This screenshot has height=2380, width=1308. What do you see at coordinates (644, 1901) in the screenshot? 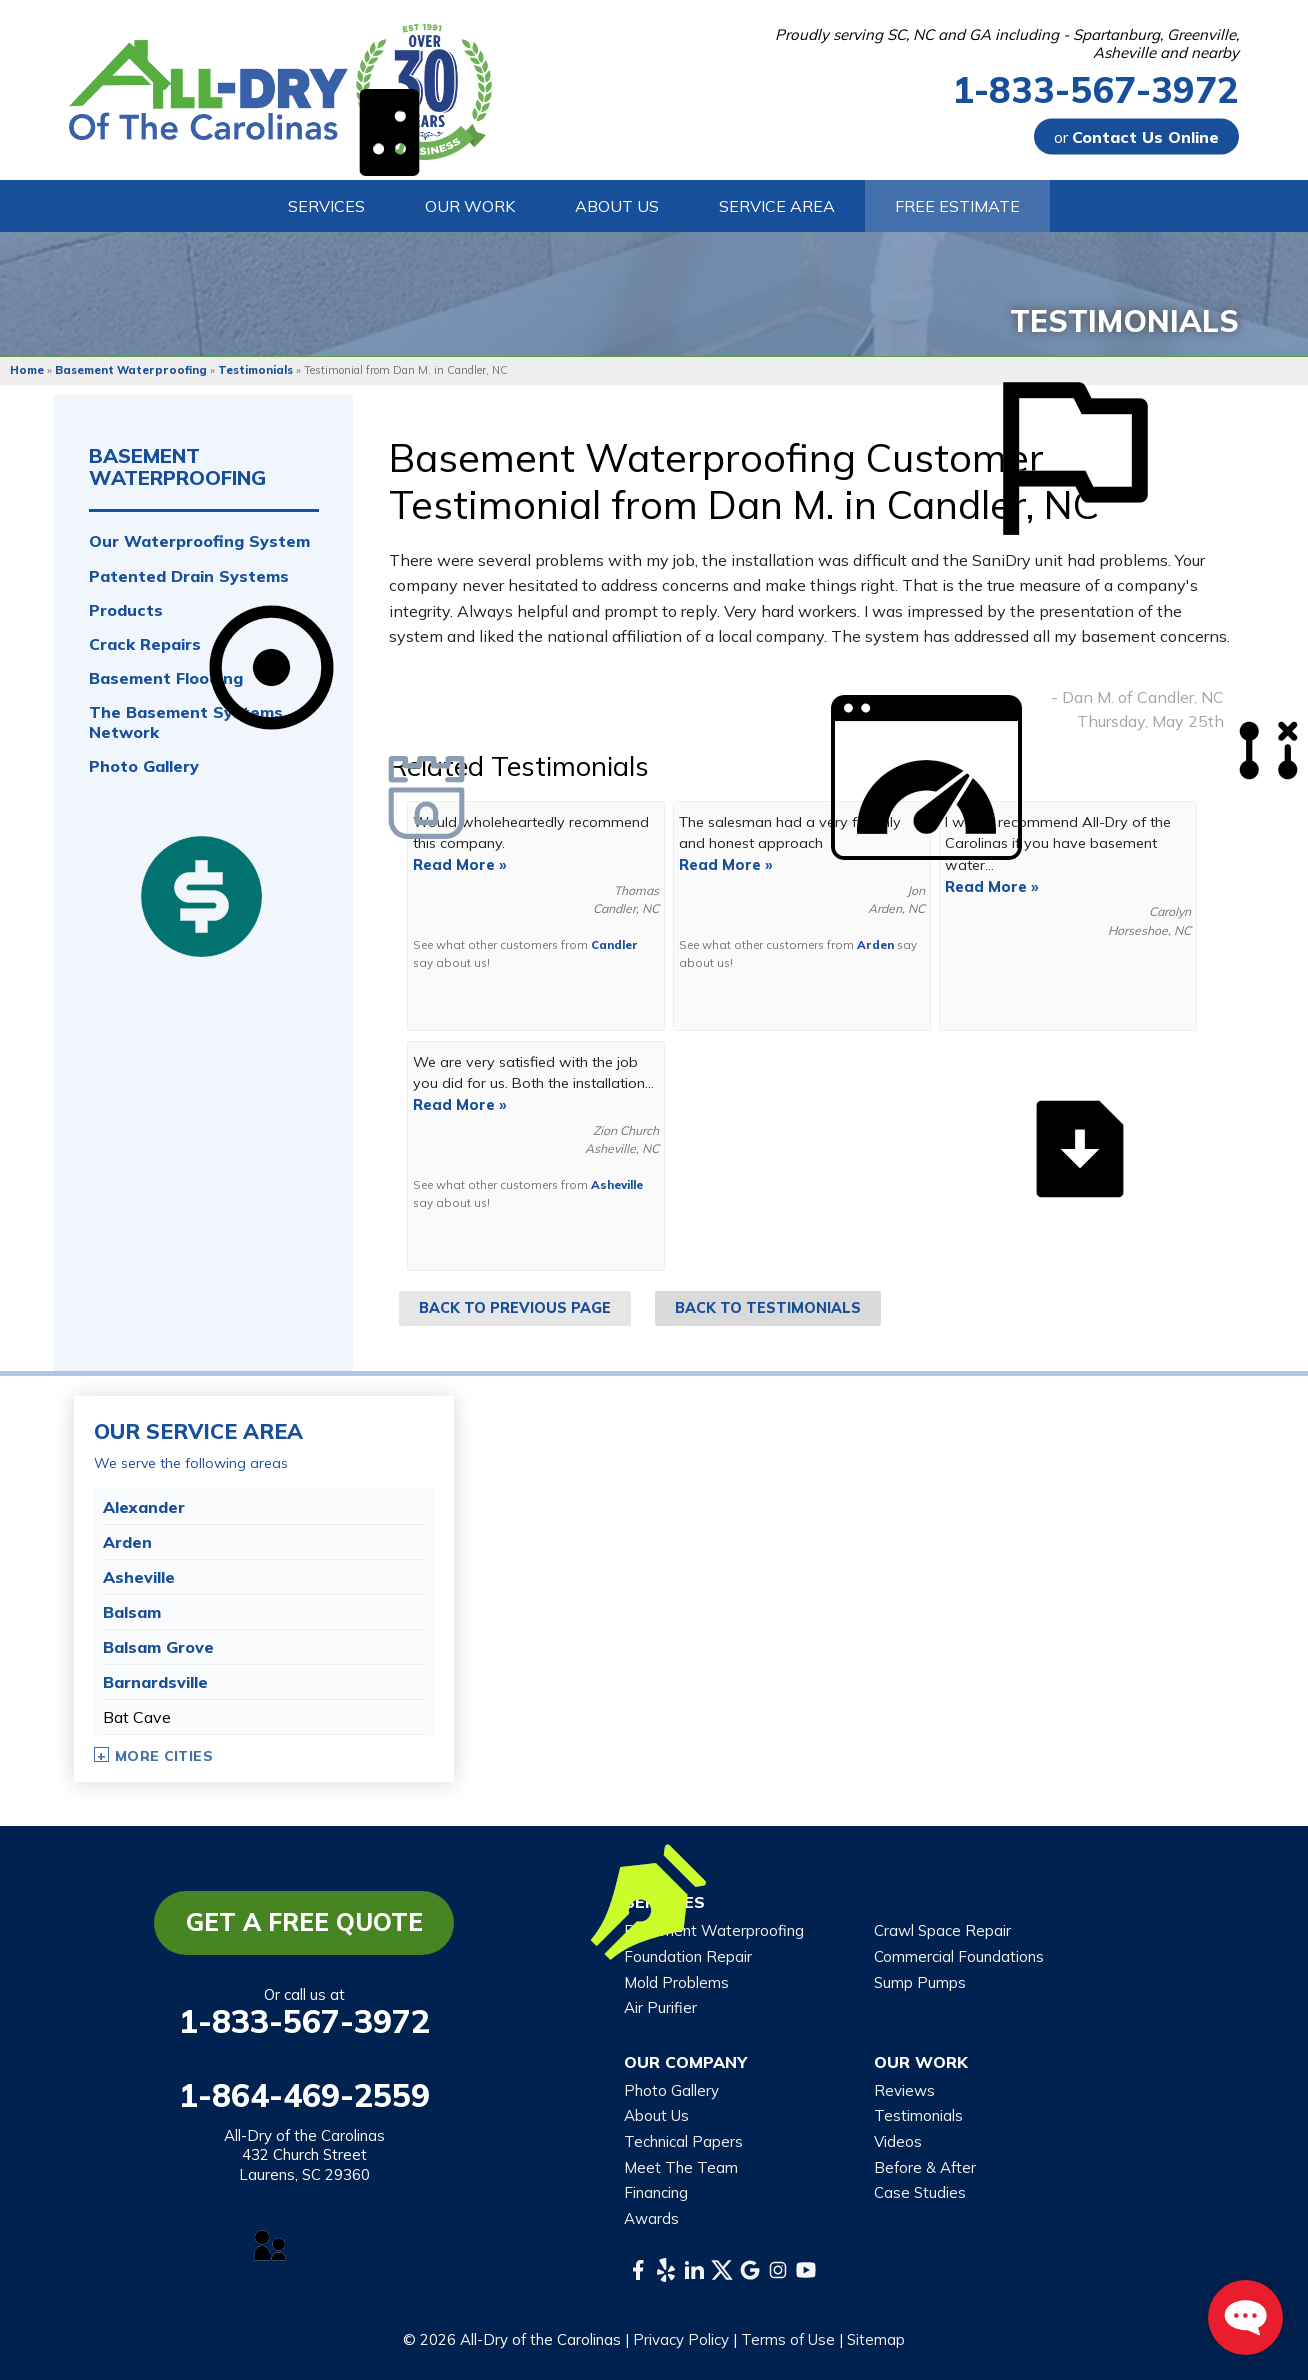
I see `access drawing or illustration tools` at bounding box center [644, 1901].